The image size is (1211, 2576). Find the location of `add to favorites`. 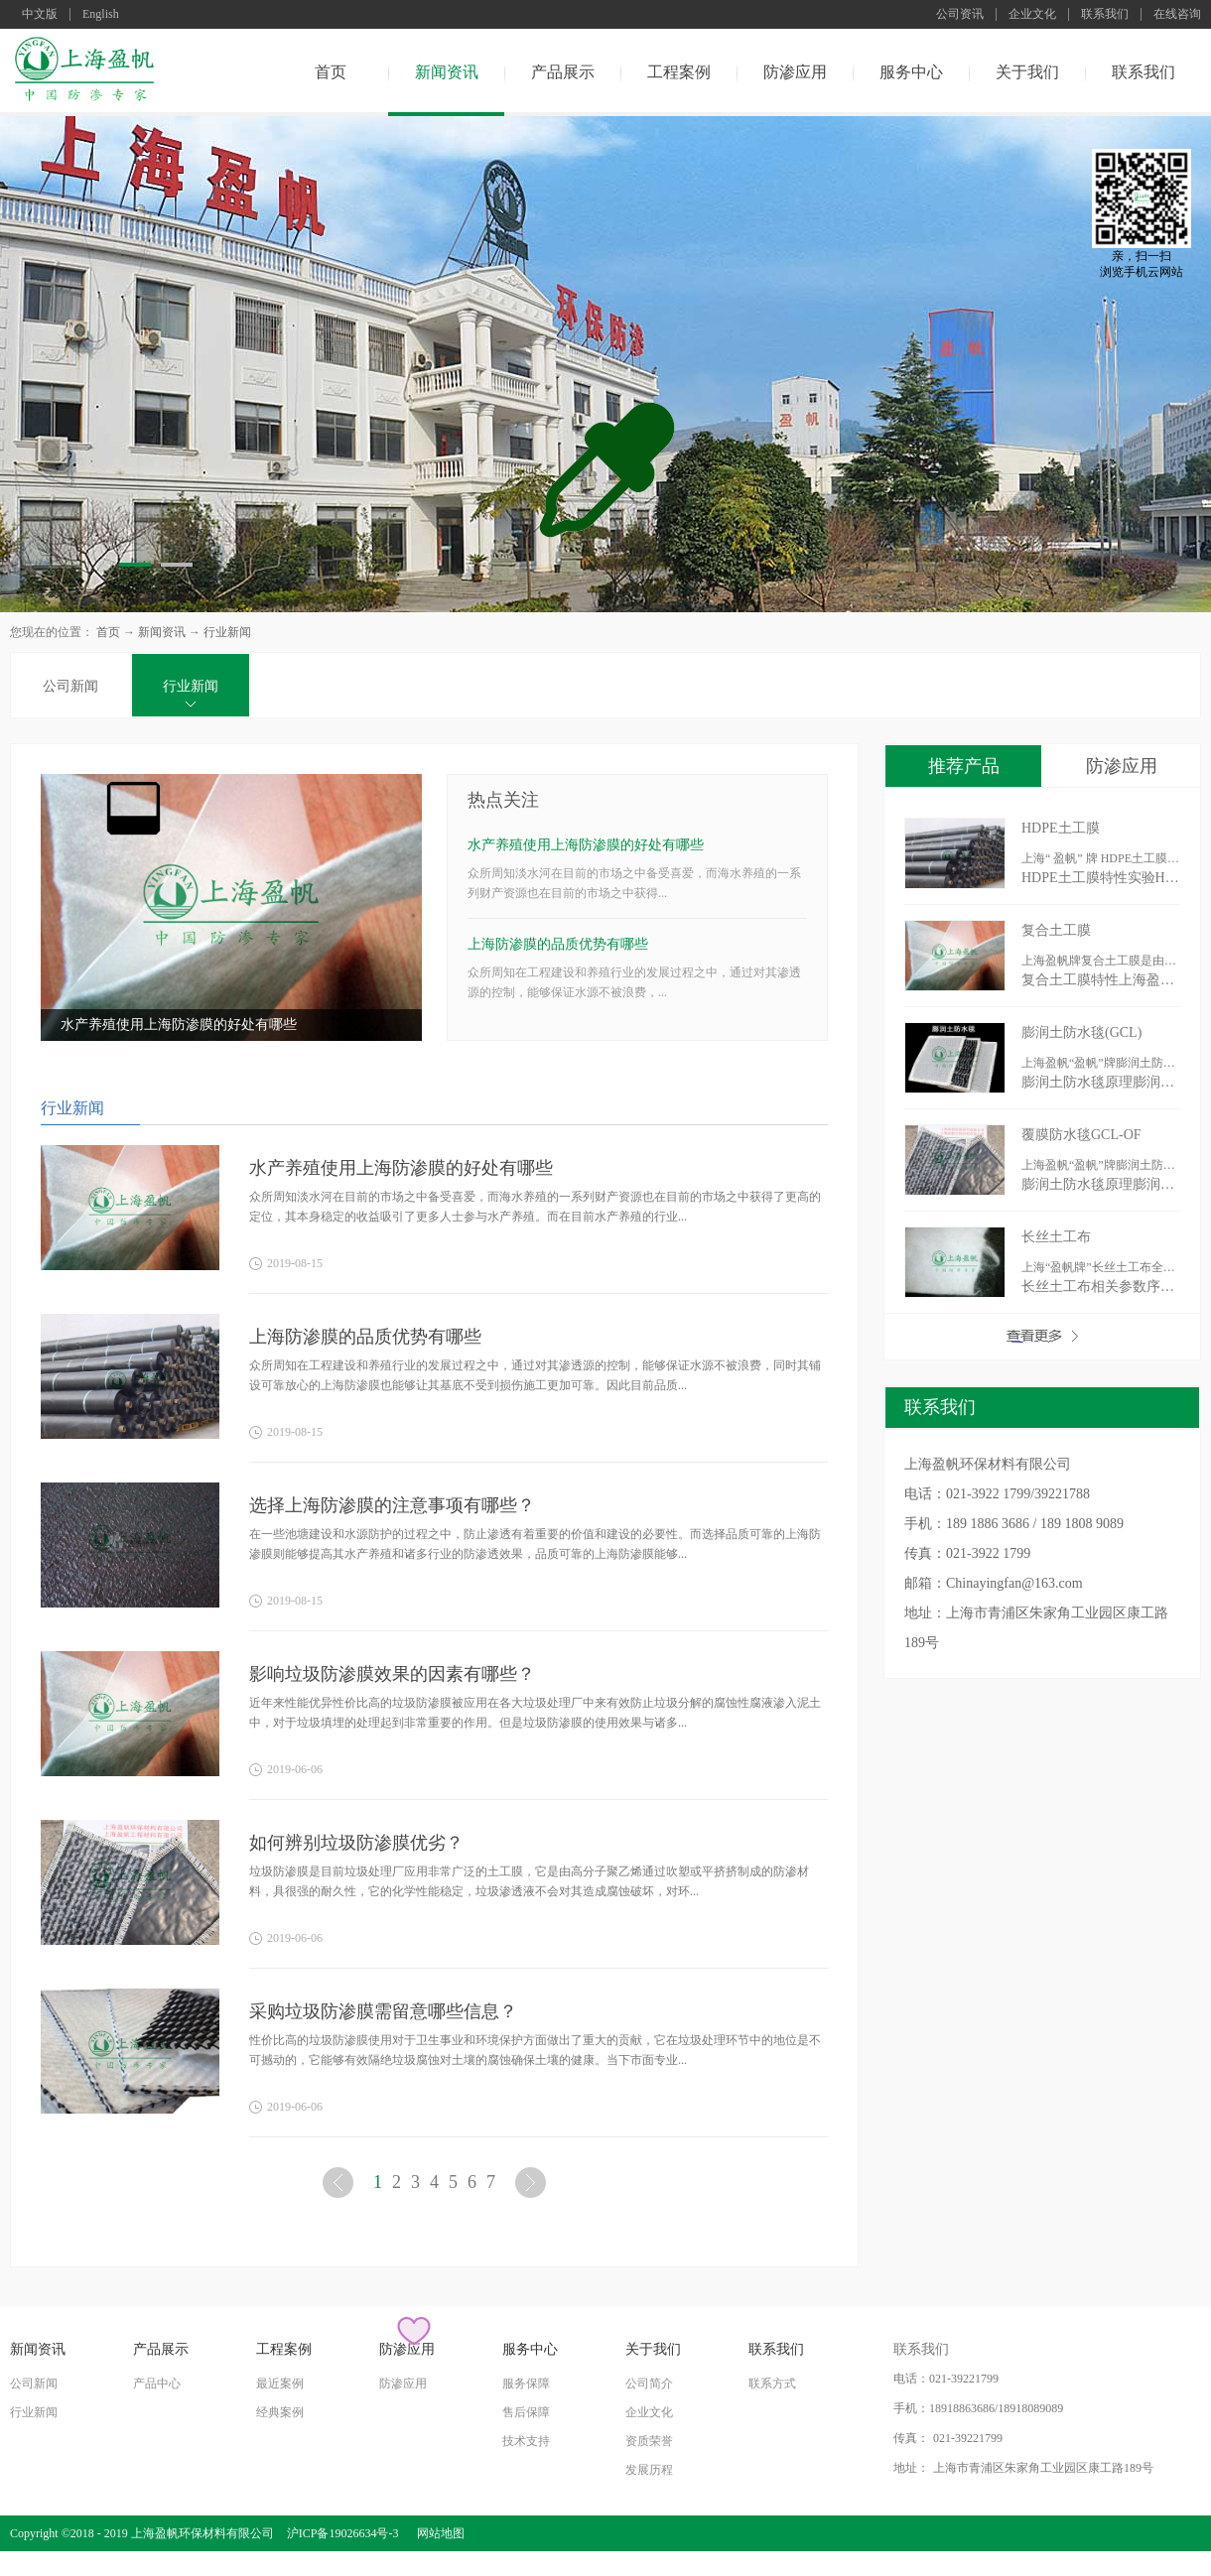

add to favorites is located at coordinates (414, 2330).